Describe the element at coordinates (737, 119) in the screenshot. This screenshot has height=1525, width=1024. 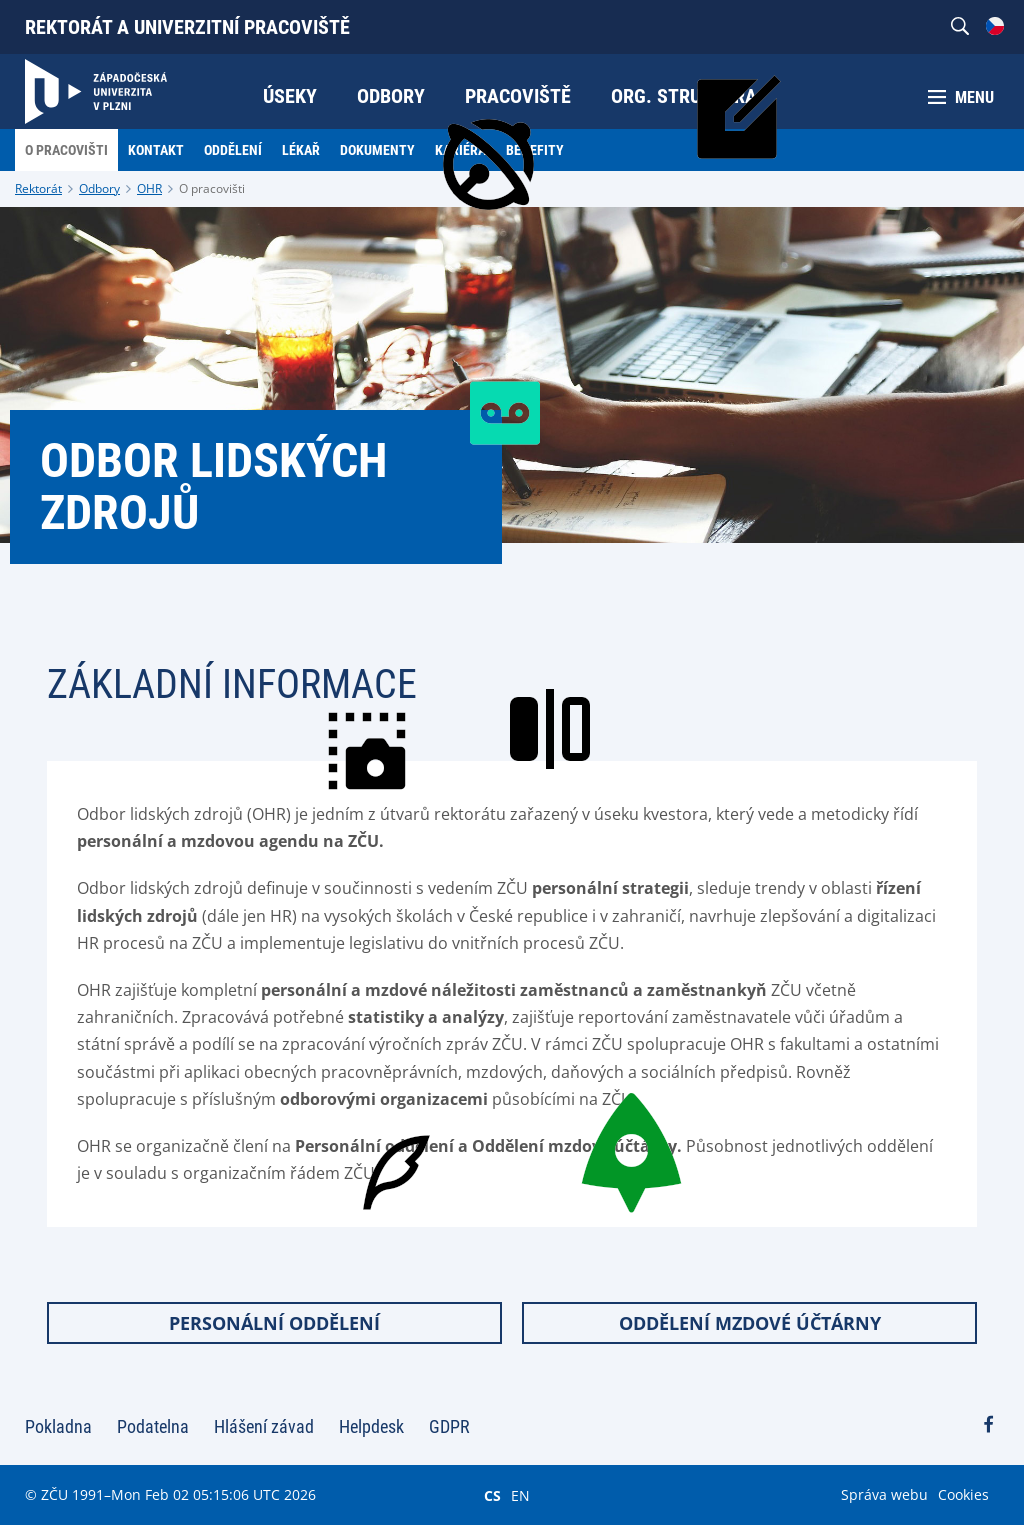
I see `edit or compose a new document` at that location.